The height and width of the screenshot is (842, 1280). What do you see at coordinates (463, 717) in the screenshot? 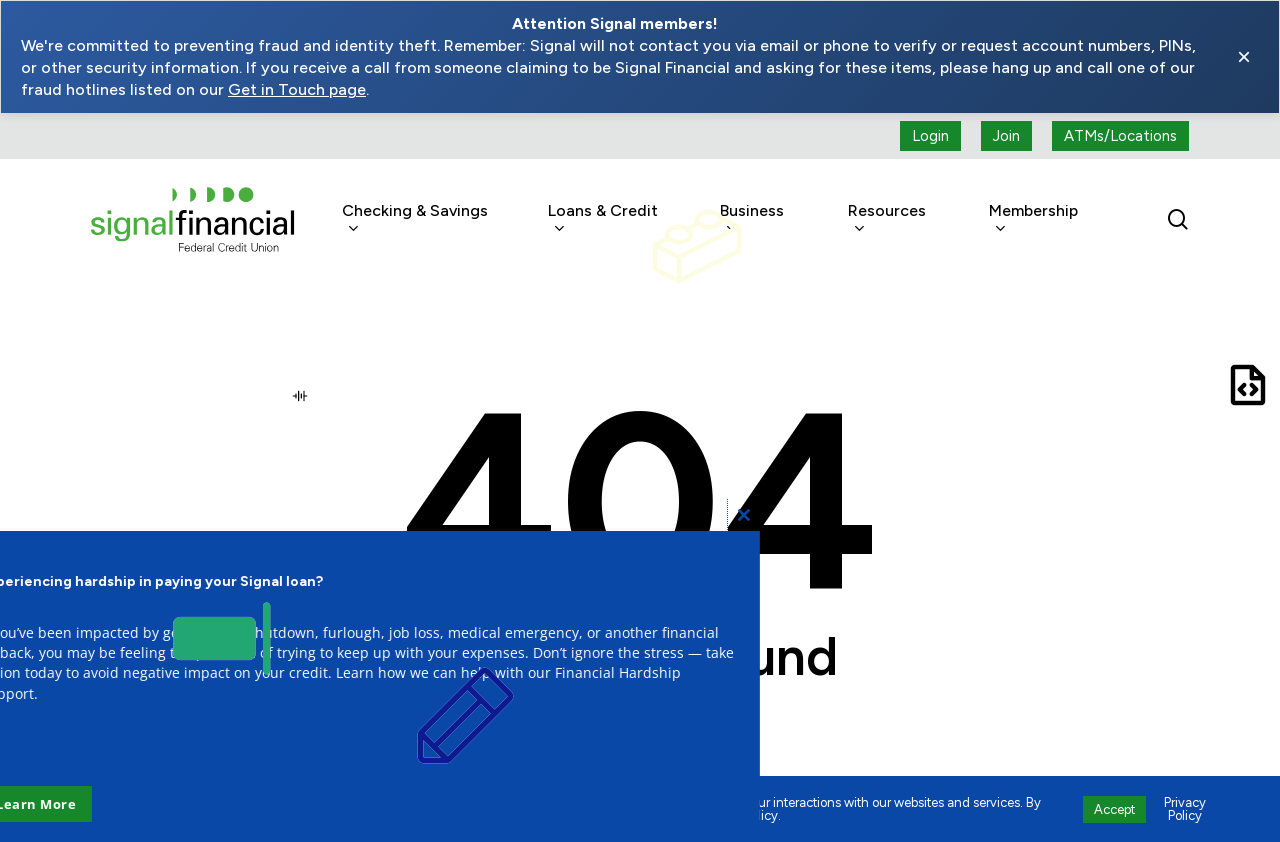
I see `edit content or text` at bounding box center [463, 717].